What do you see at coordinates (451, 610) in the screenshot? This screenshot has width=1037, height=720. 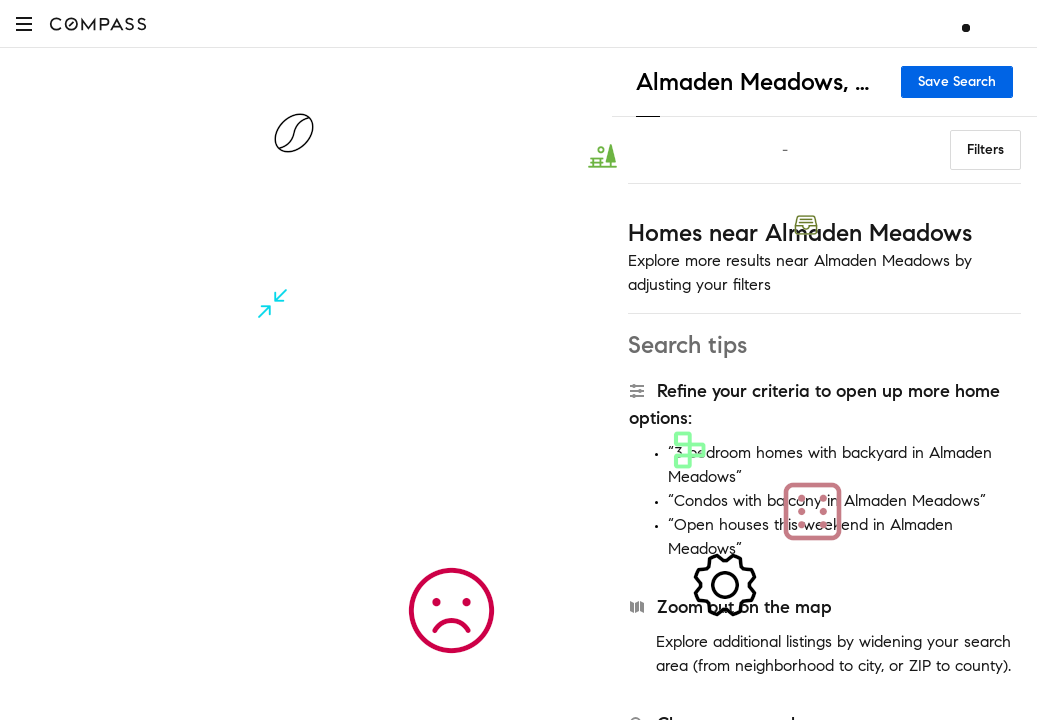 I see `indicate negative feedback or dissatisfaction` at bounding box center [451, 610].